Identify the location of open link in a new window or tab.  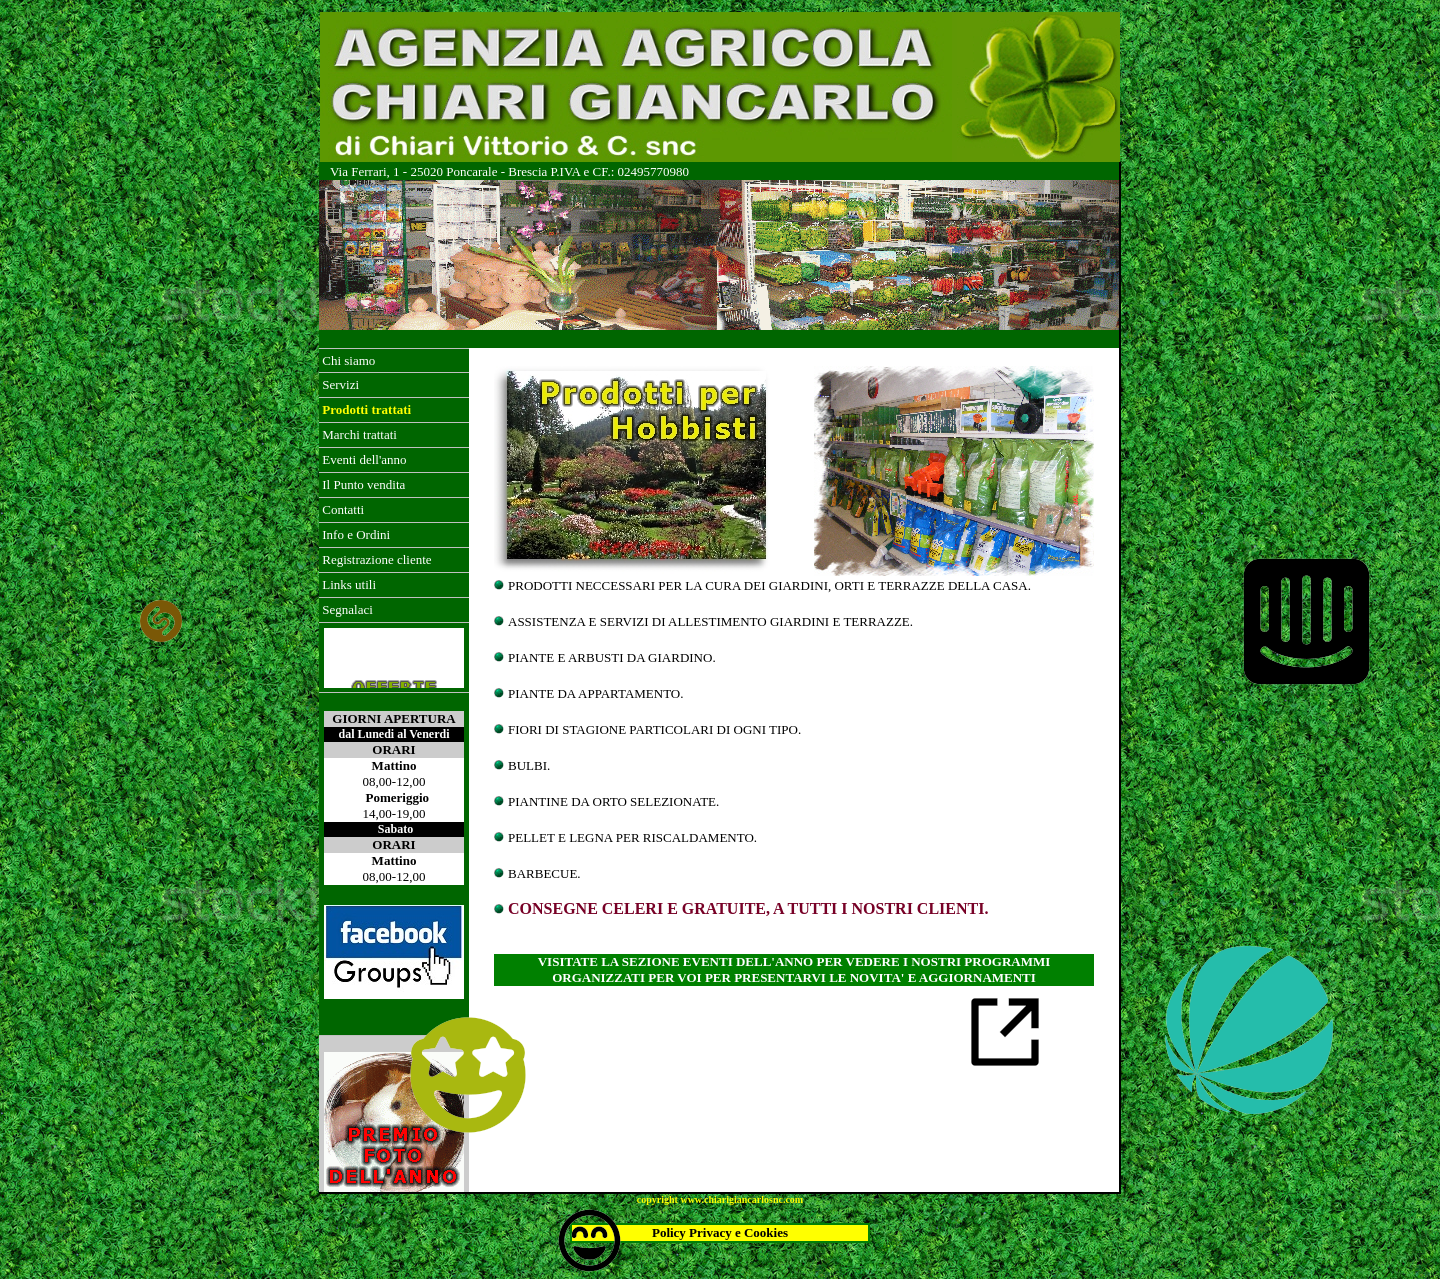
(1005, 1032).